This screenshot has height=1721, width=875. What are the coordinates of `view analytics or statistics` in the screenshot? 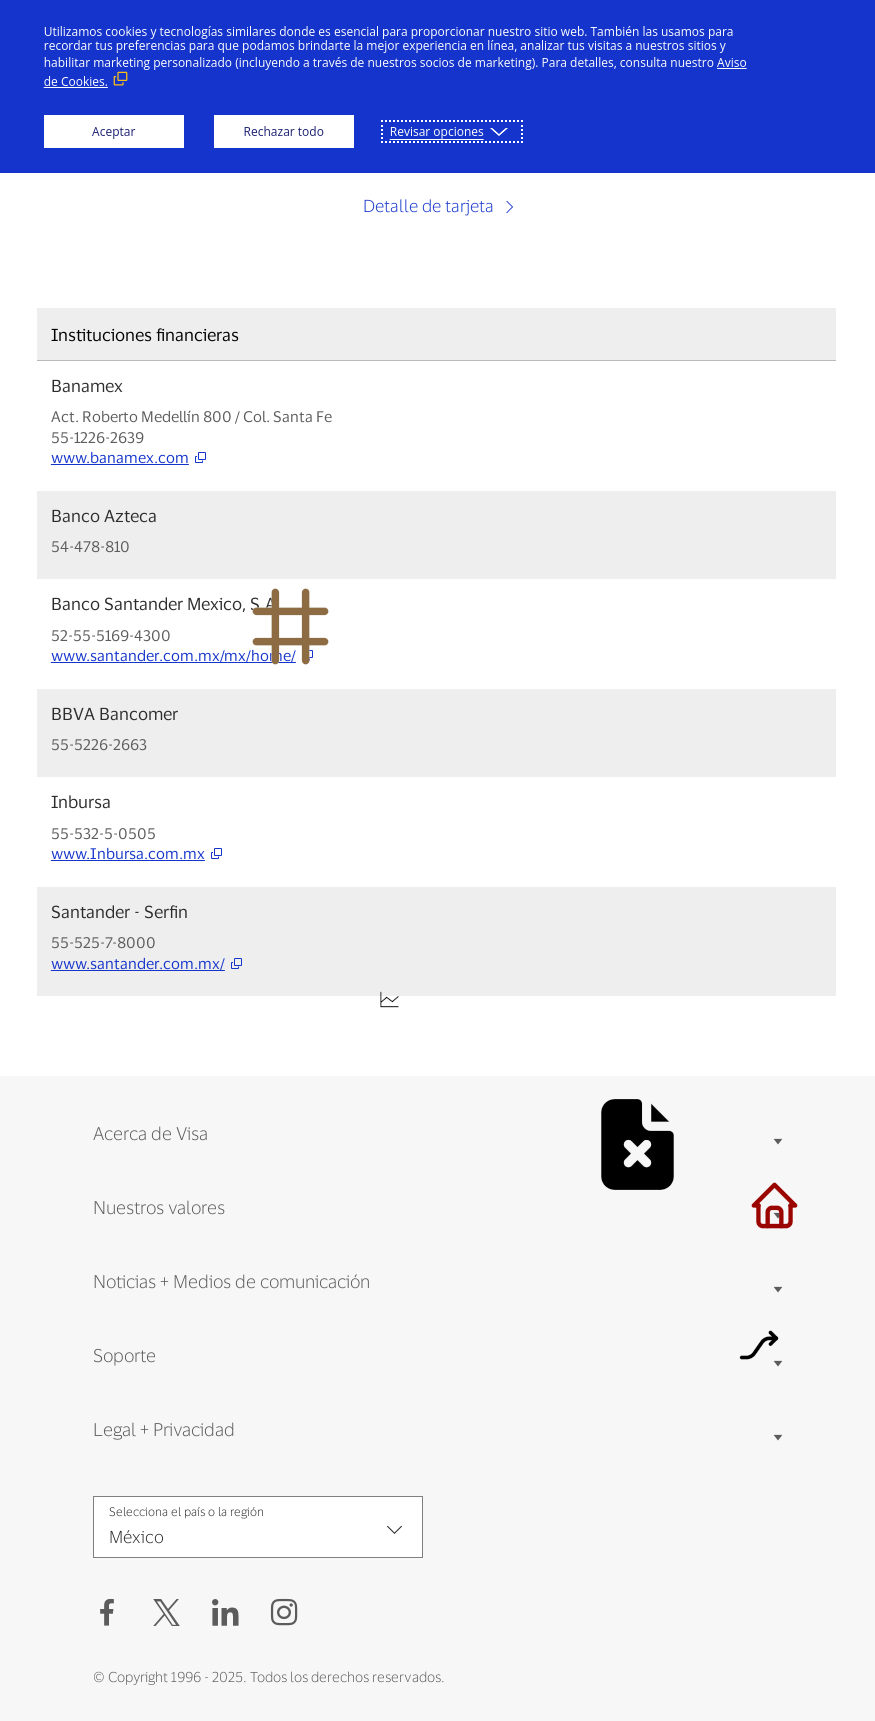 It's located at (389, 999).